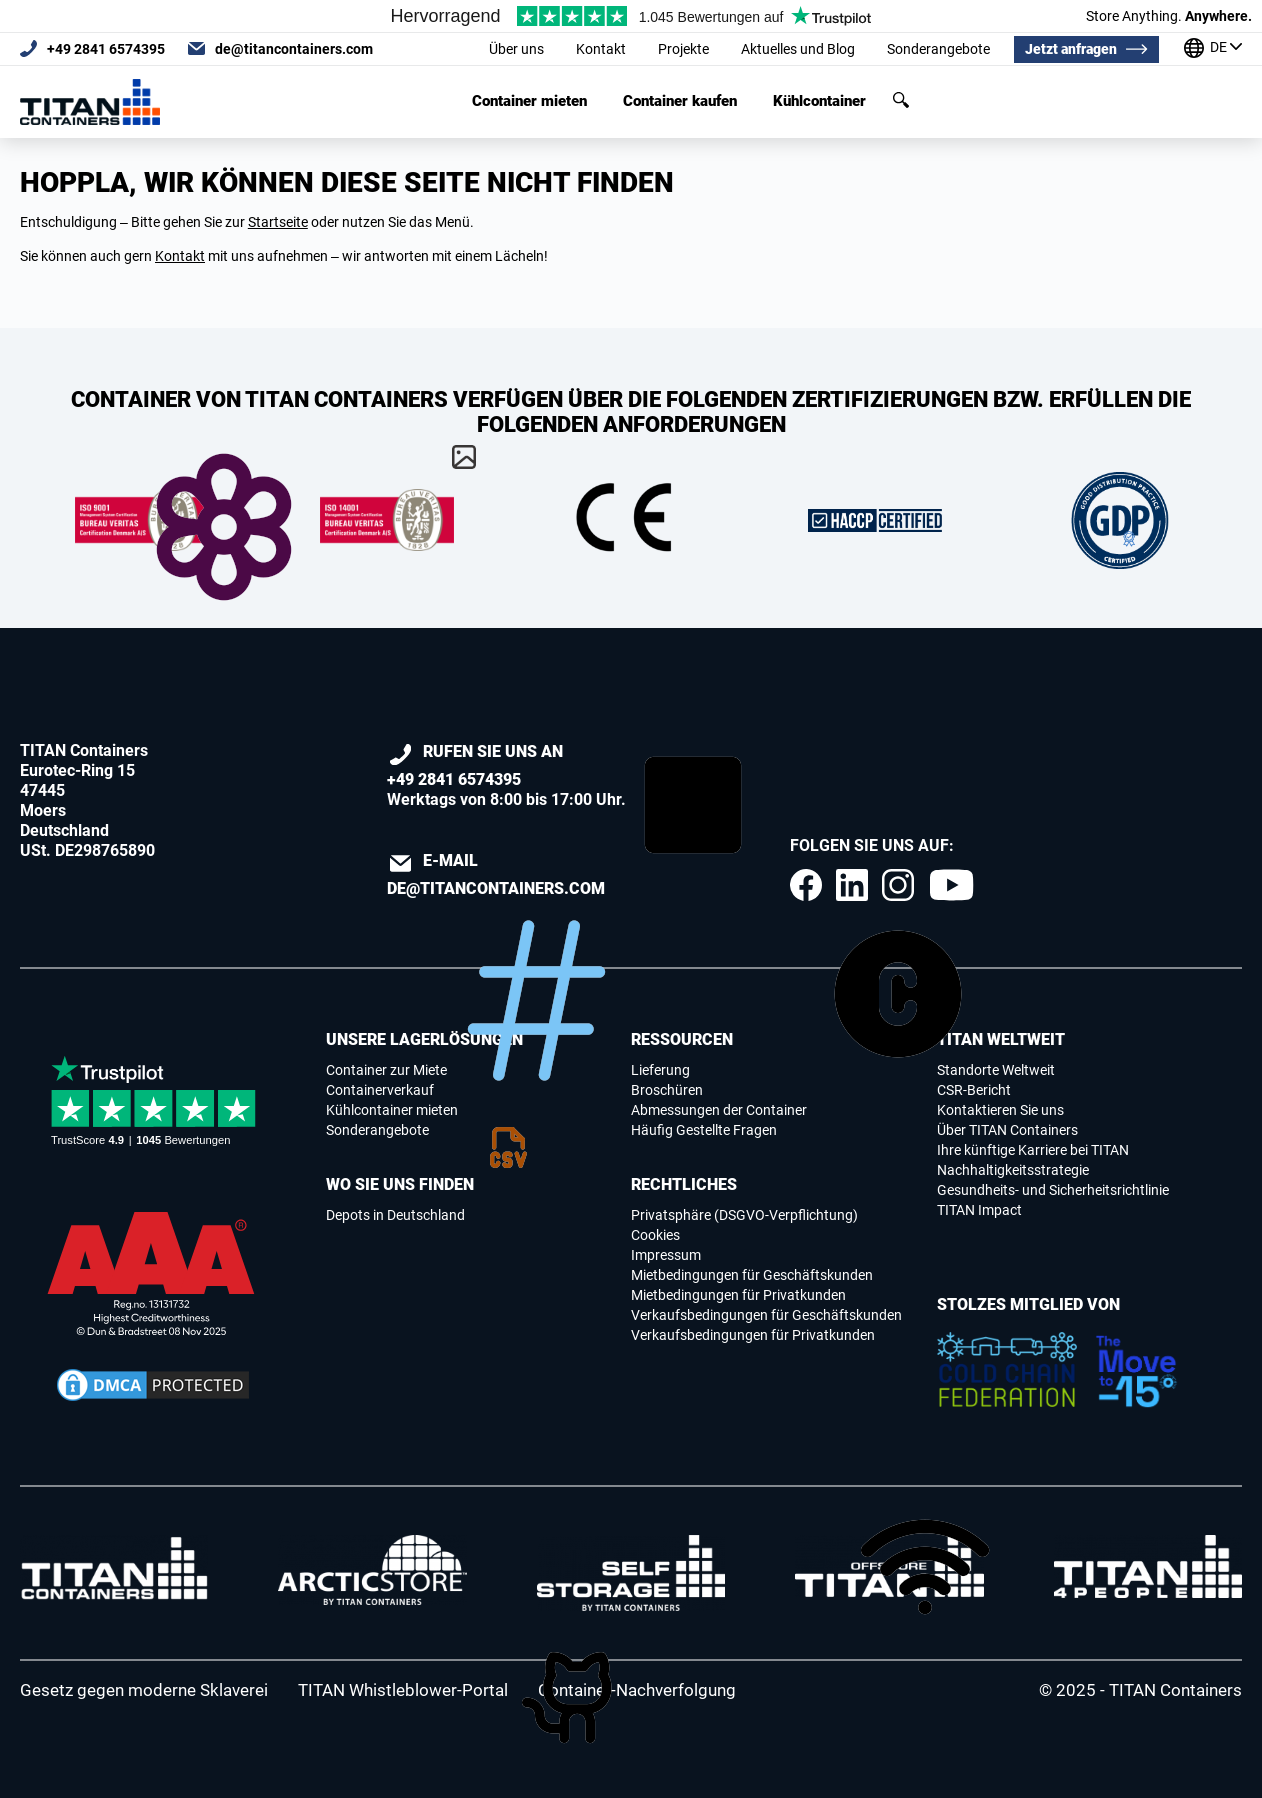 The height and width of the screenshot is (1798, 1262). Describe the element at coordinates (574, 1696) in the screenshot. I see `visit github repository` at that location.